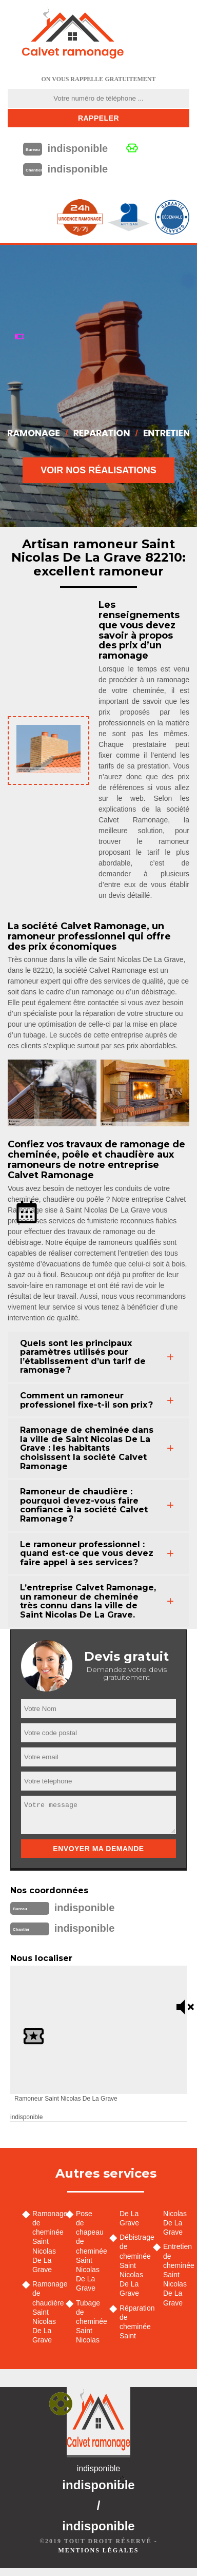 This screenshot has height=2576, width=197. What do you see at coordinates (19, 336) in the screenshot?
I see `indicates low battery status` at bounding box center [19, 336].